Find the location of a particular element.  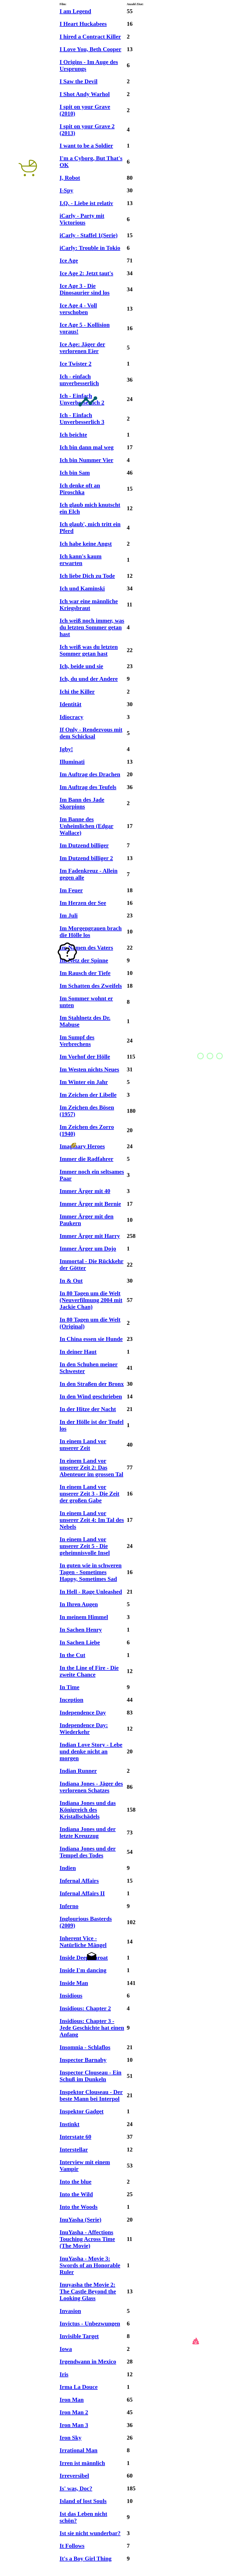

access baby or parenting-related features is located at coordinates (28, 167).